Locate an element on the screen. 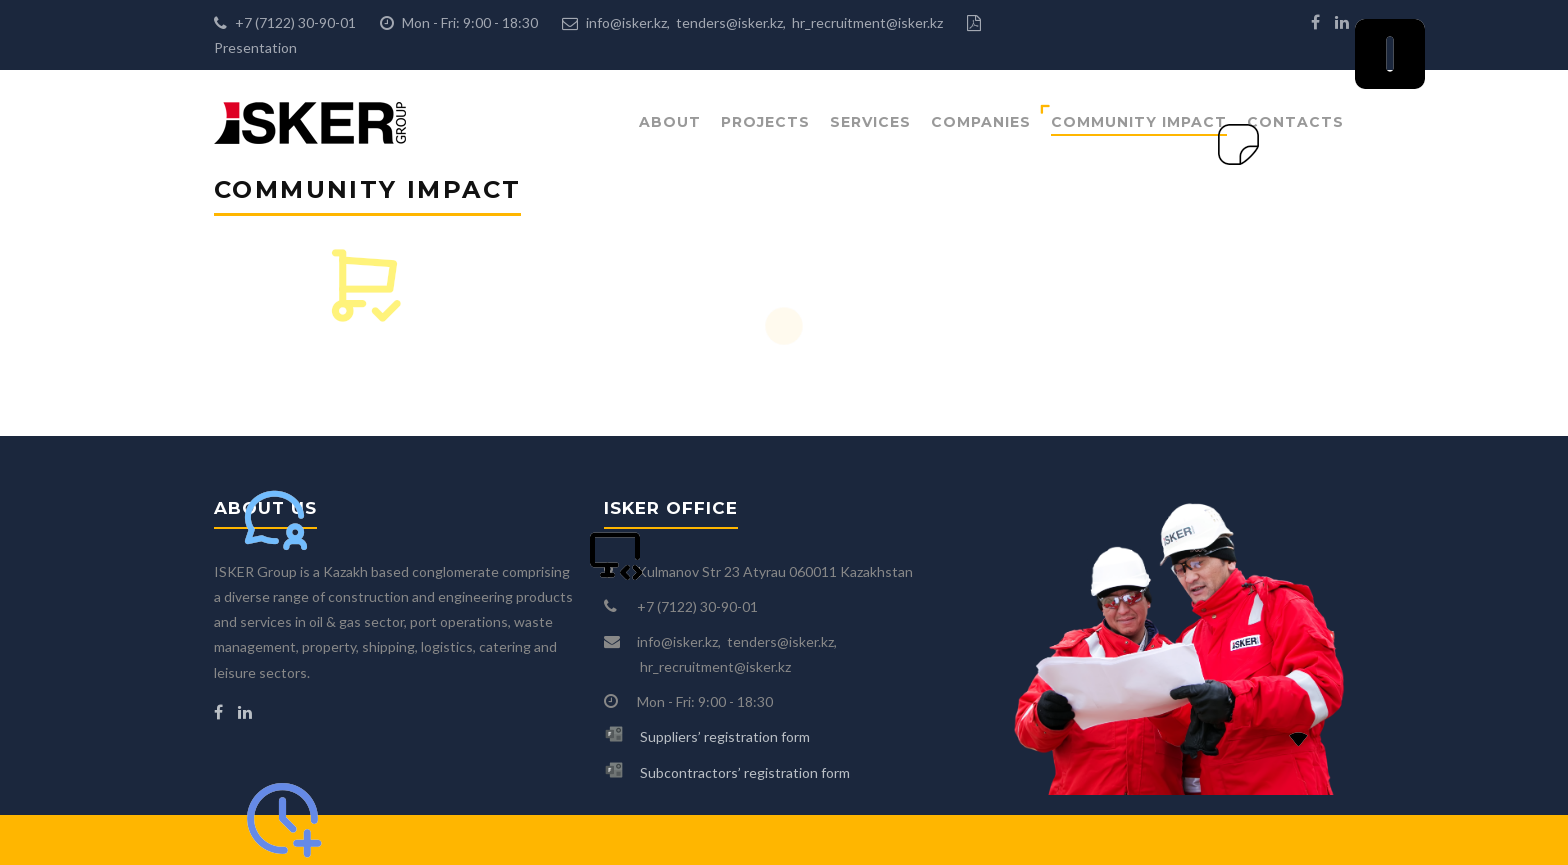  access information or details is located at coordinates (1390, 54).